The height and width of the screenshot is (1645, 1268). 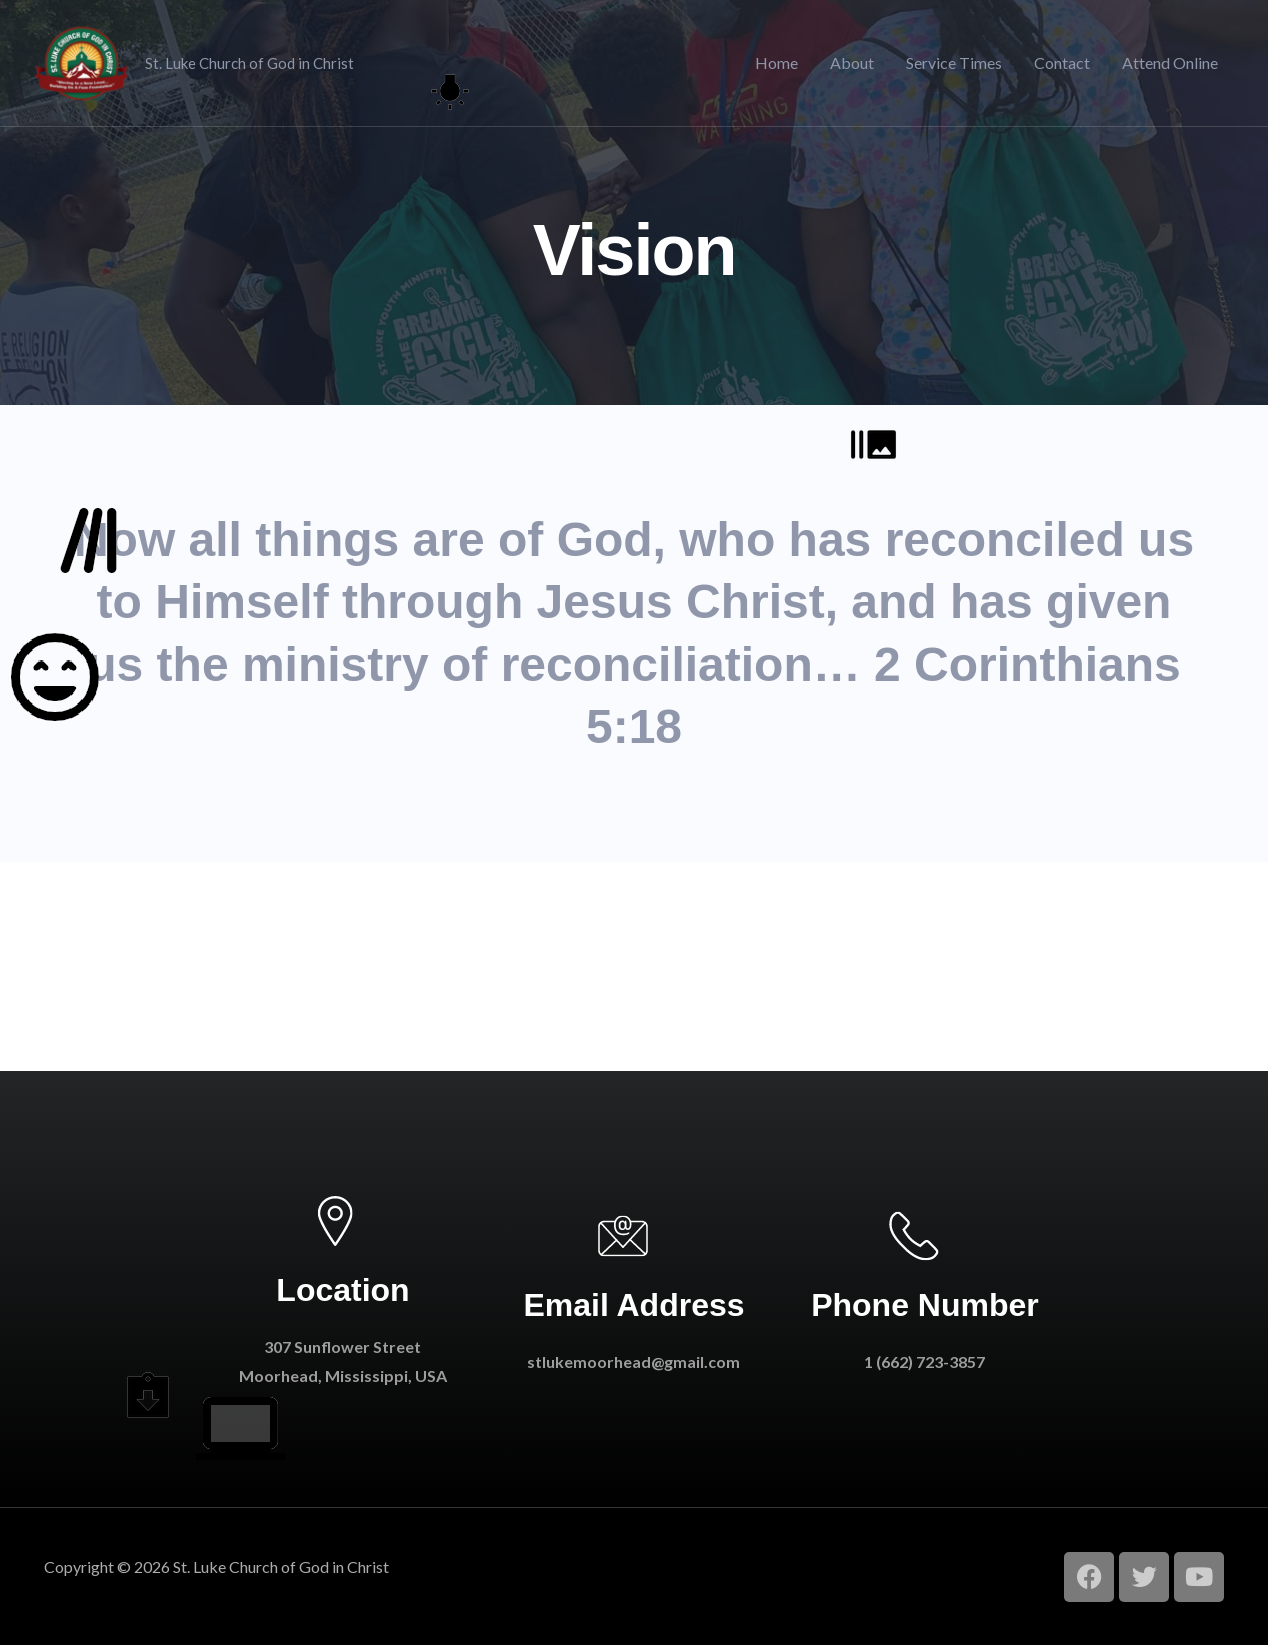 I want to click on rate your experience as very satisfied, so click(x=55, y=677).